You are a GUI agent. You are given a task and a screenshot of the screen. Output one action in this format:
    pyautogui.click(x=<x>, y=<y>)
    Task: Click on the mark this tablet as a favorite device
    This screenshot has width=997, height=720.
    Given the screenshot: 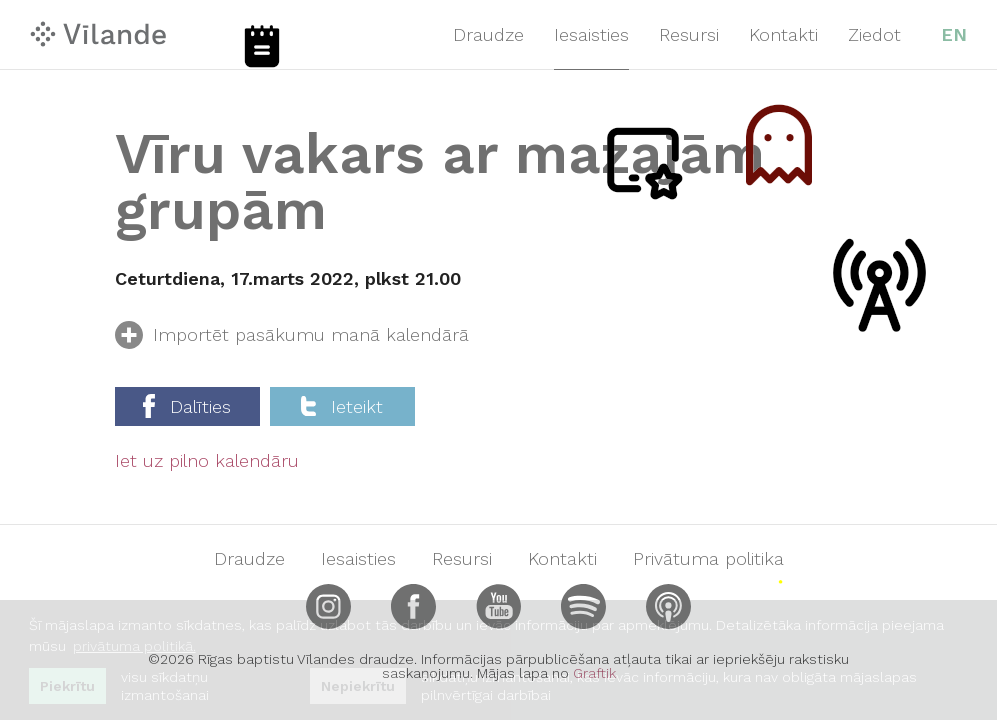 What is the action you would take?
    pyautogui.click(x=643, y=160)
    